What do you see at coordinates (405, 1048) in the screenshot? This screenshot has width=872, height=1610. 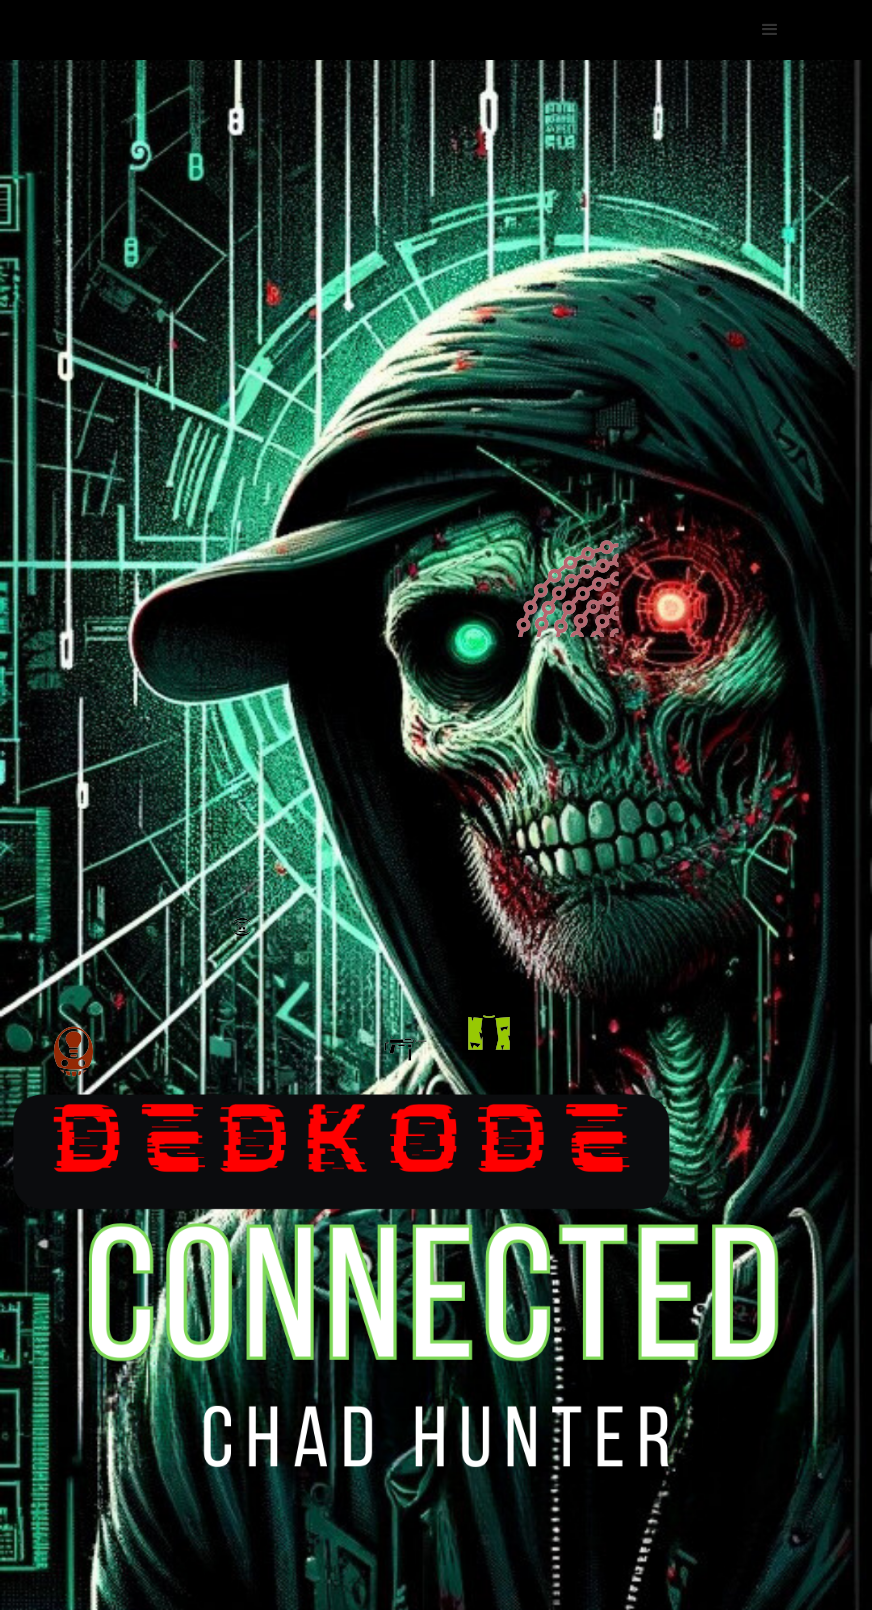 I see `select the grease gun weapon` at bounding box center [405, 1048].